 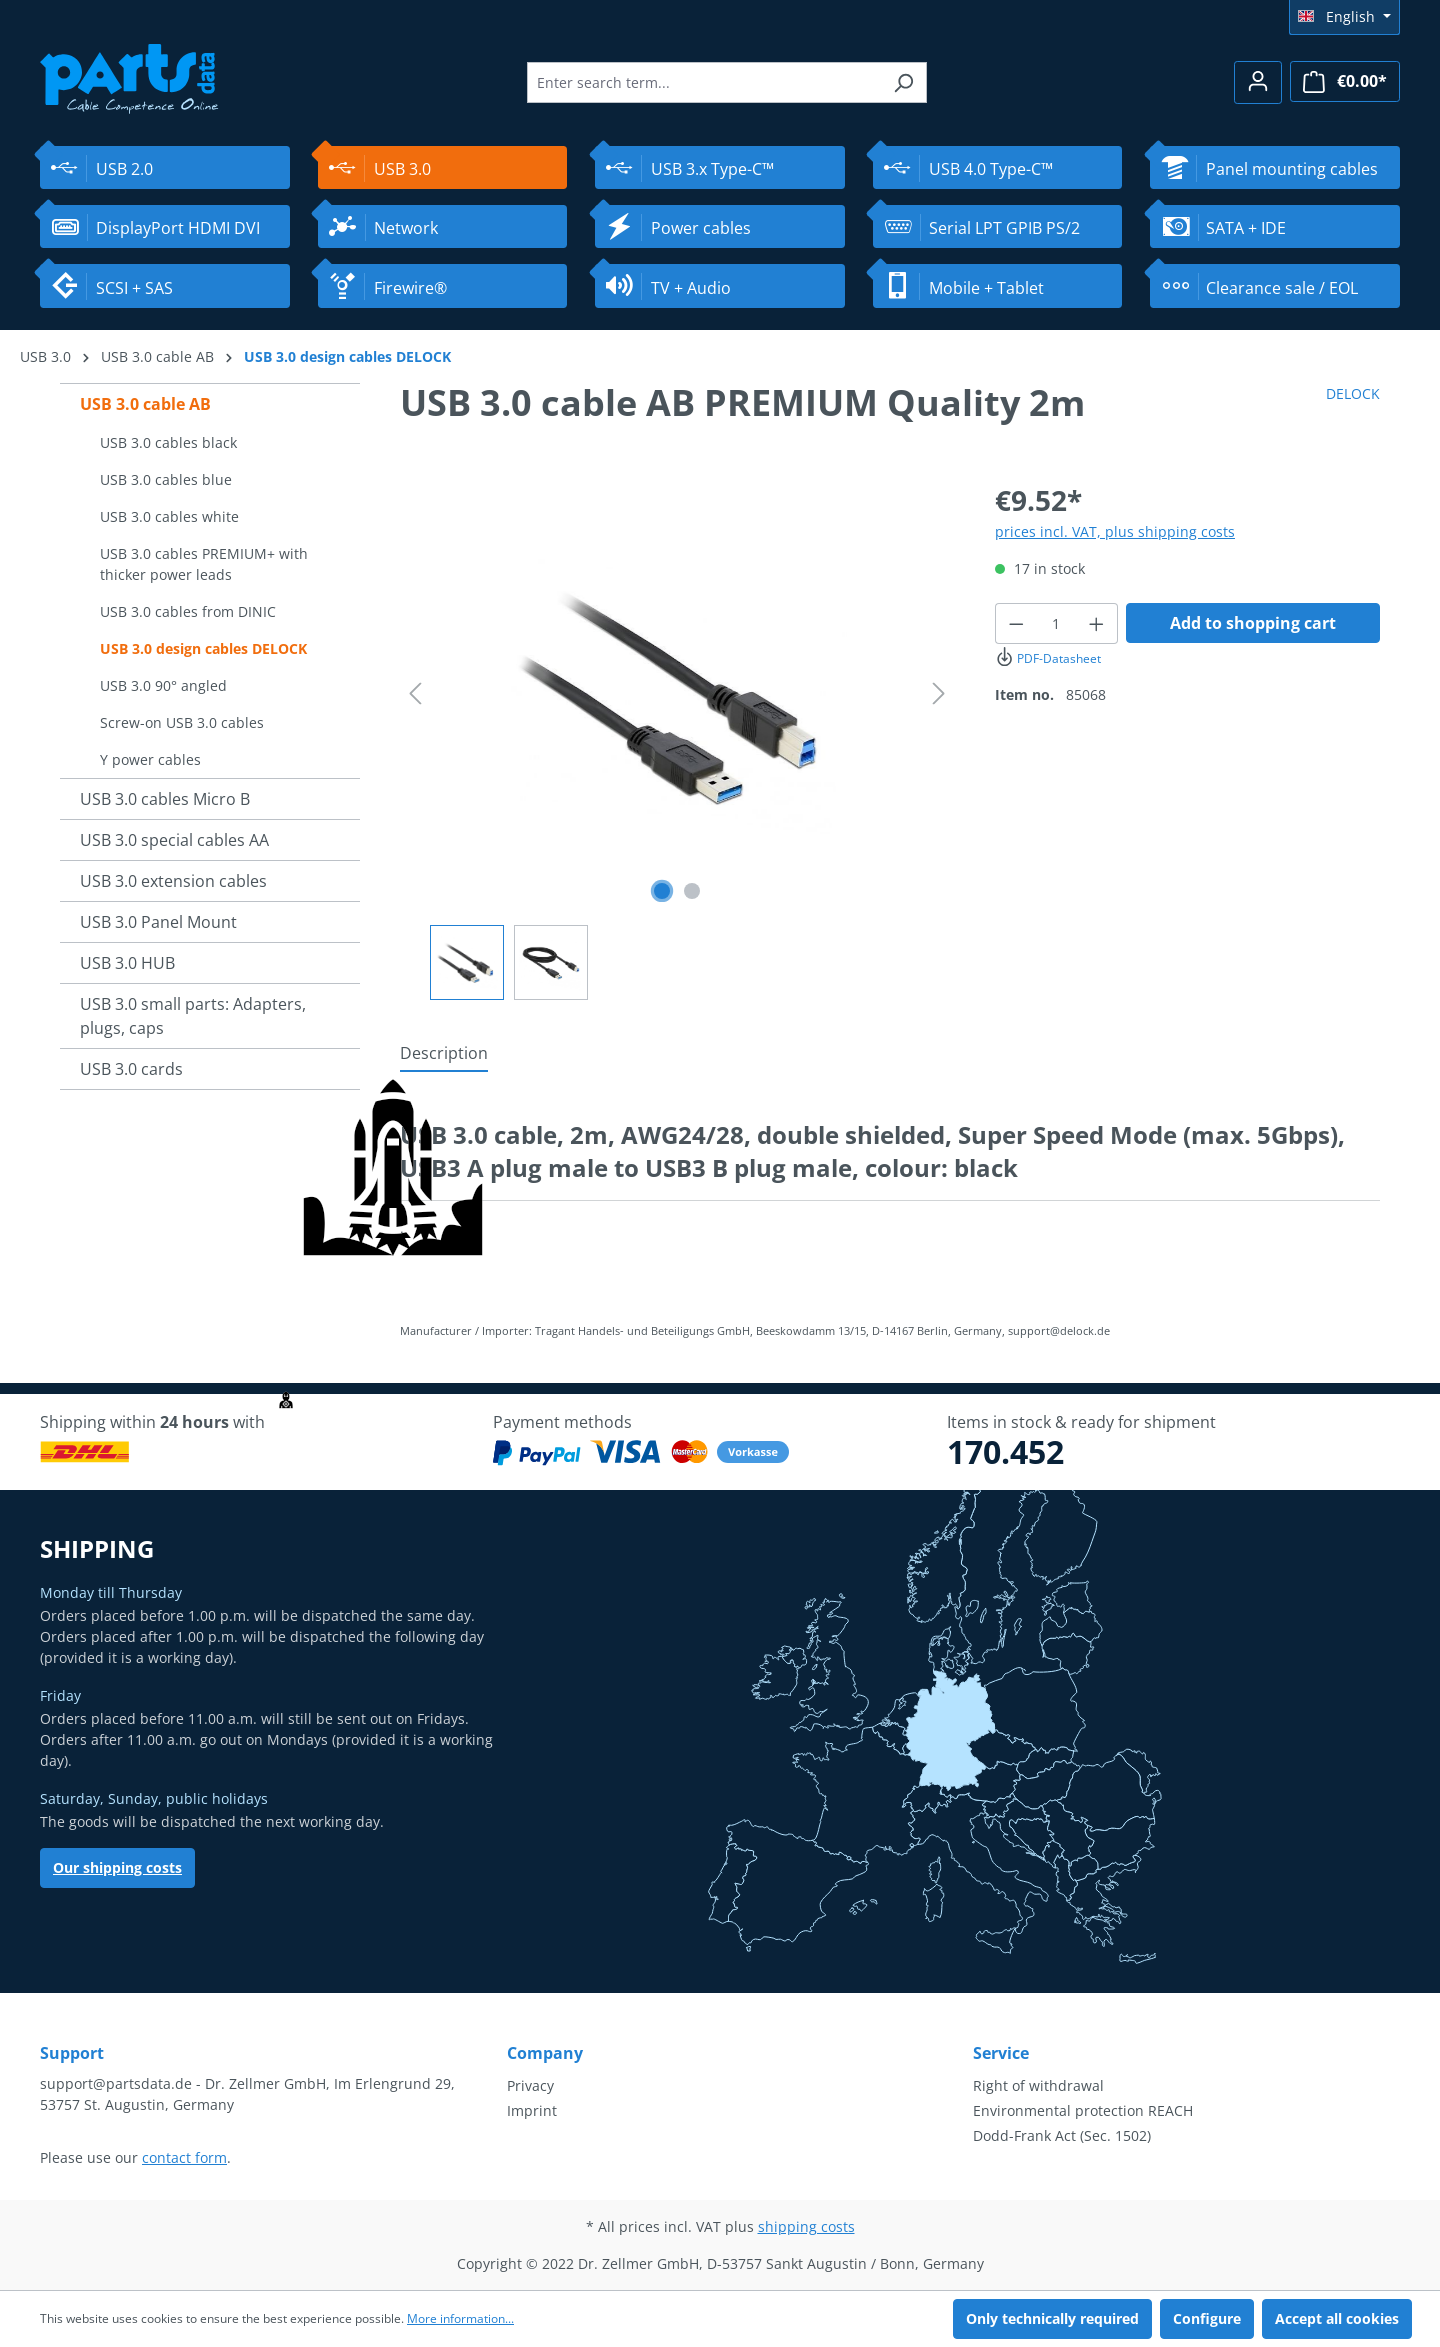 I want to click on target or aim at an enemy, so click(x=286, y=1400).